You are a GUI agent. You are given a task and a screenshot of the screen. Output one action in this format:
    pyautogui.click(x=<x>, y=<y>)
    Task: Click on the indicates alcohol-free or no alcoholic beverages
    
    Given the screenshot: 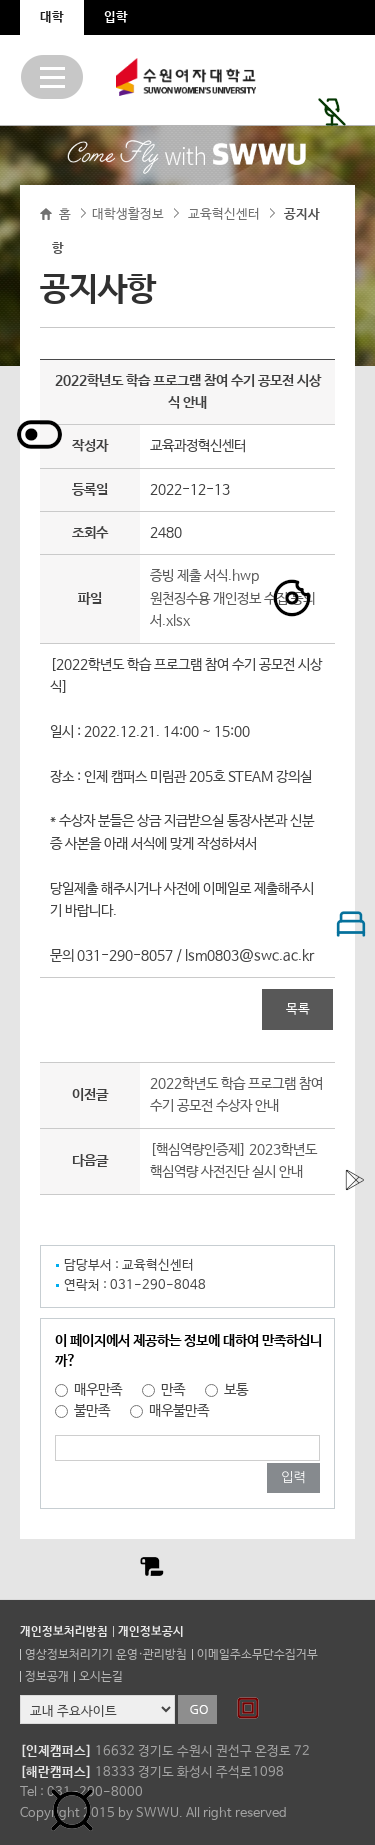 What is the action you would take?
    pyautogui.click(x=332, y=112)
    